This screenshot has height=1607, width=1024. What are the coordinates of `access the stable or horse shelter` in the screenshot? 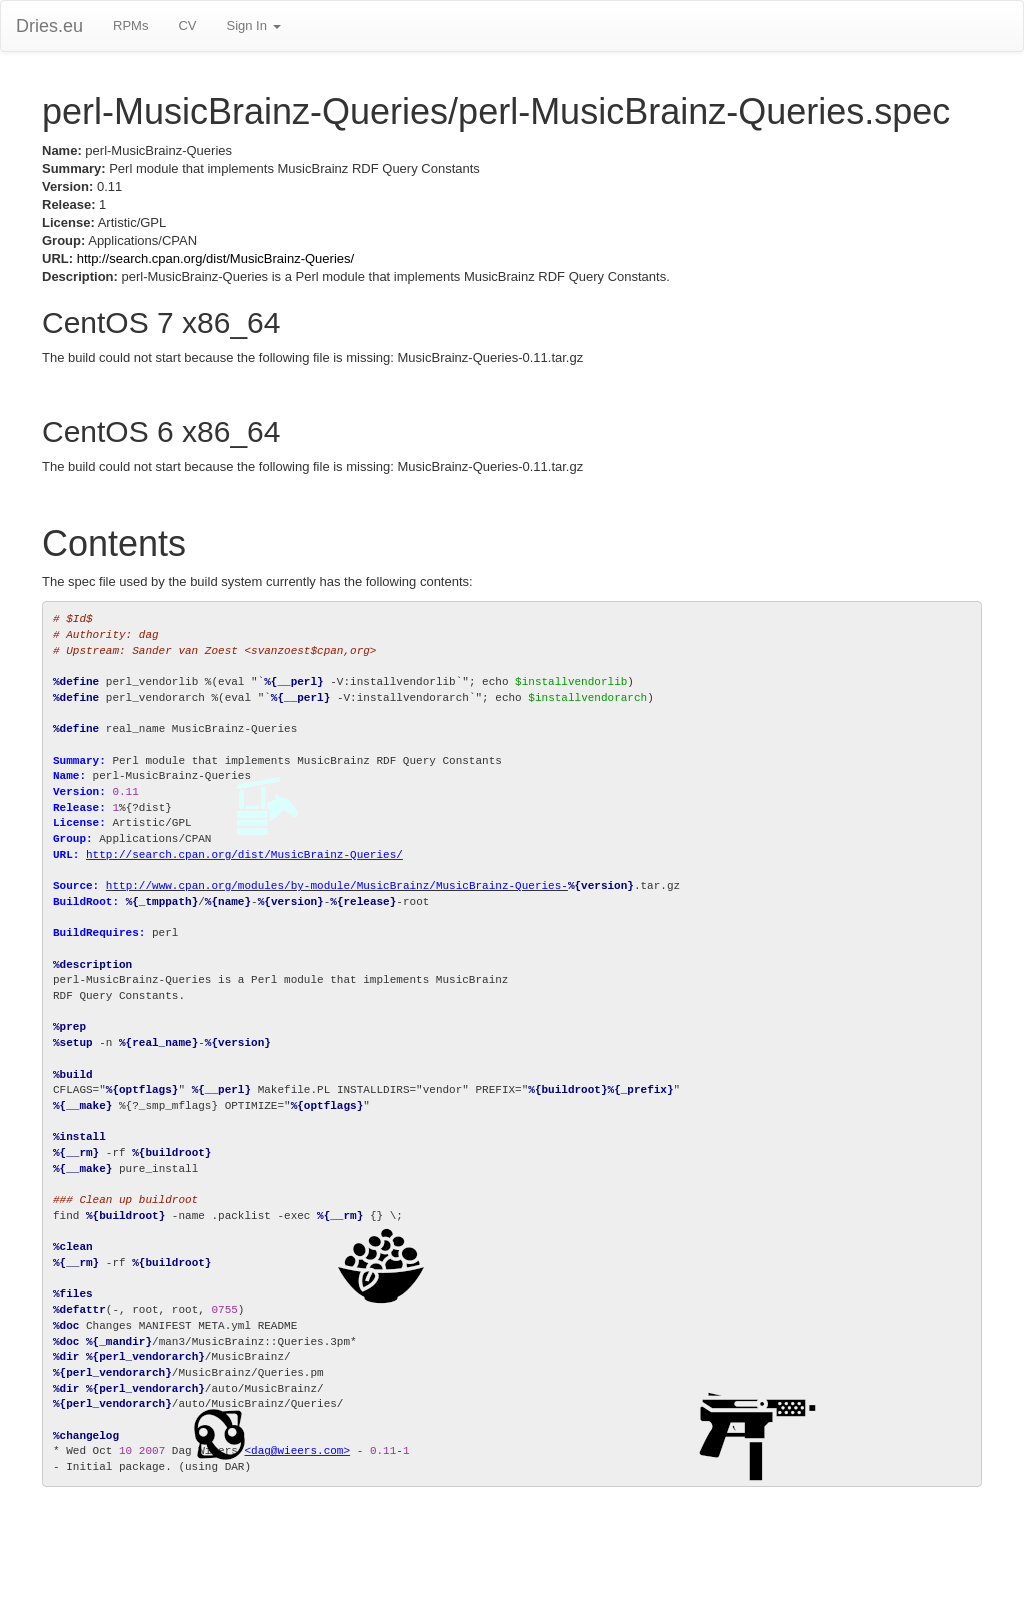 It's located at (268, 803).